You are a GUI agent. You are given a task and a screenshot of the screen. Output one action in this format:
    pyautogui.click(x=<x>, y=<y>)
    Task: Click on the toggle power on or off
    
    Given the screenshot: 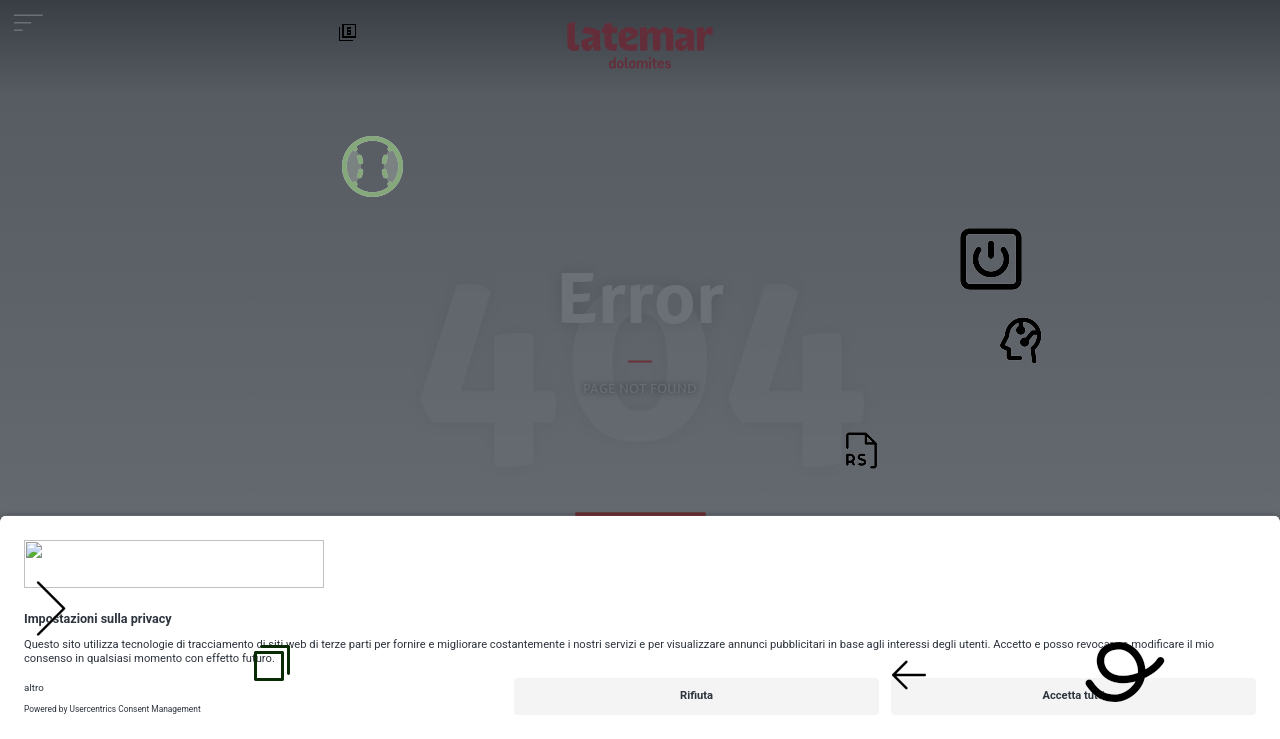 What is the action you would take?
    pyautogui.click(x=991, y=259)
    